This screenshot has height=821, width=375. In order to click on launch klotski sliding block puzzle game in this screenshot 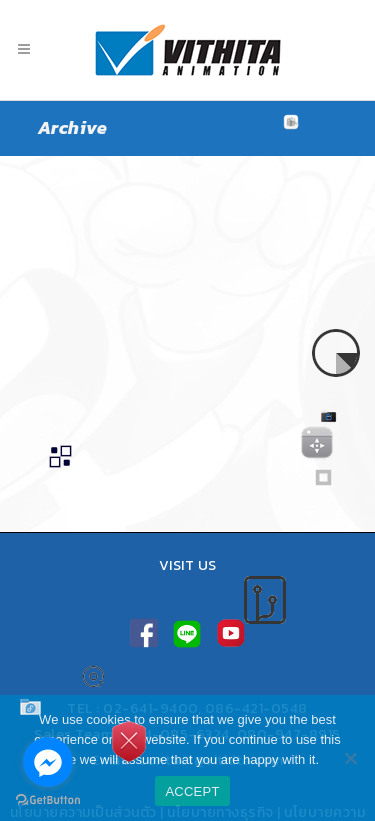, I will do `click(60, 456)`.